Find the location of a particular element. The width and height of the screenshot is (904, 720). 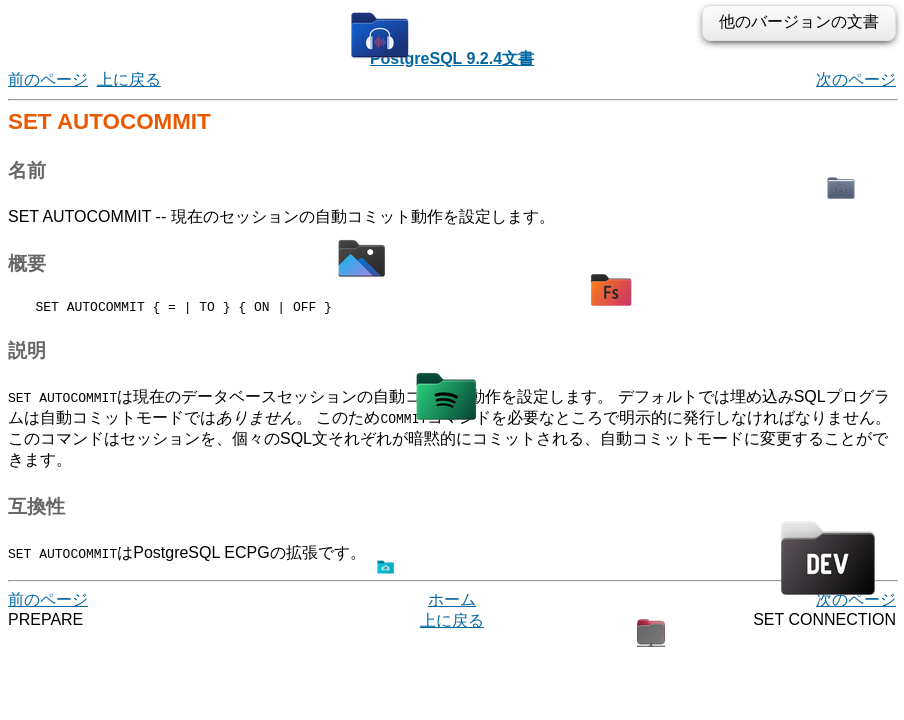

open pCloud folder is located at coordinates (385, 567).